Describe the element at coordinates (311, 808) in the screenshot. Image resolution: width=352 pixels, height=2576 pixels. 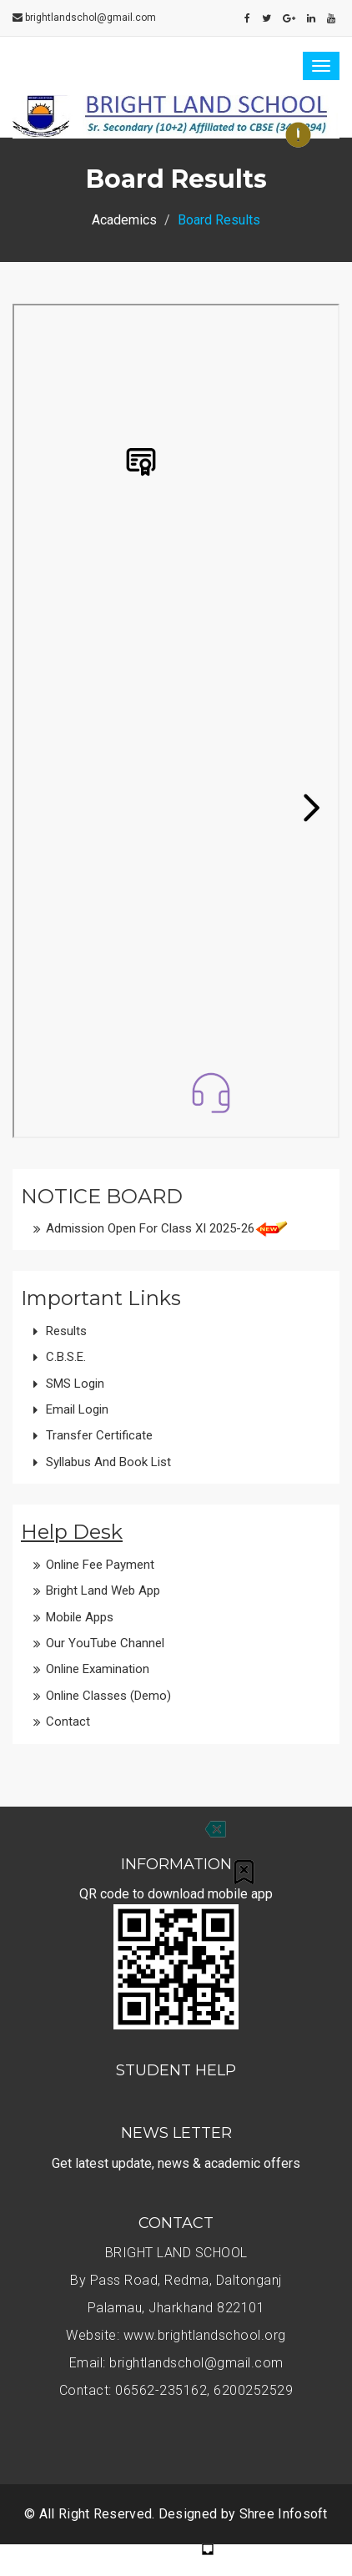
I see `navigate to the next item or screen` at that location.